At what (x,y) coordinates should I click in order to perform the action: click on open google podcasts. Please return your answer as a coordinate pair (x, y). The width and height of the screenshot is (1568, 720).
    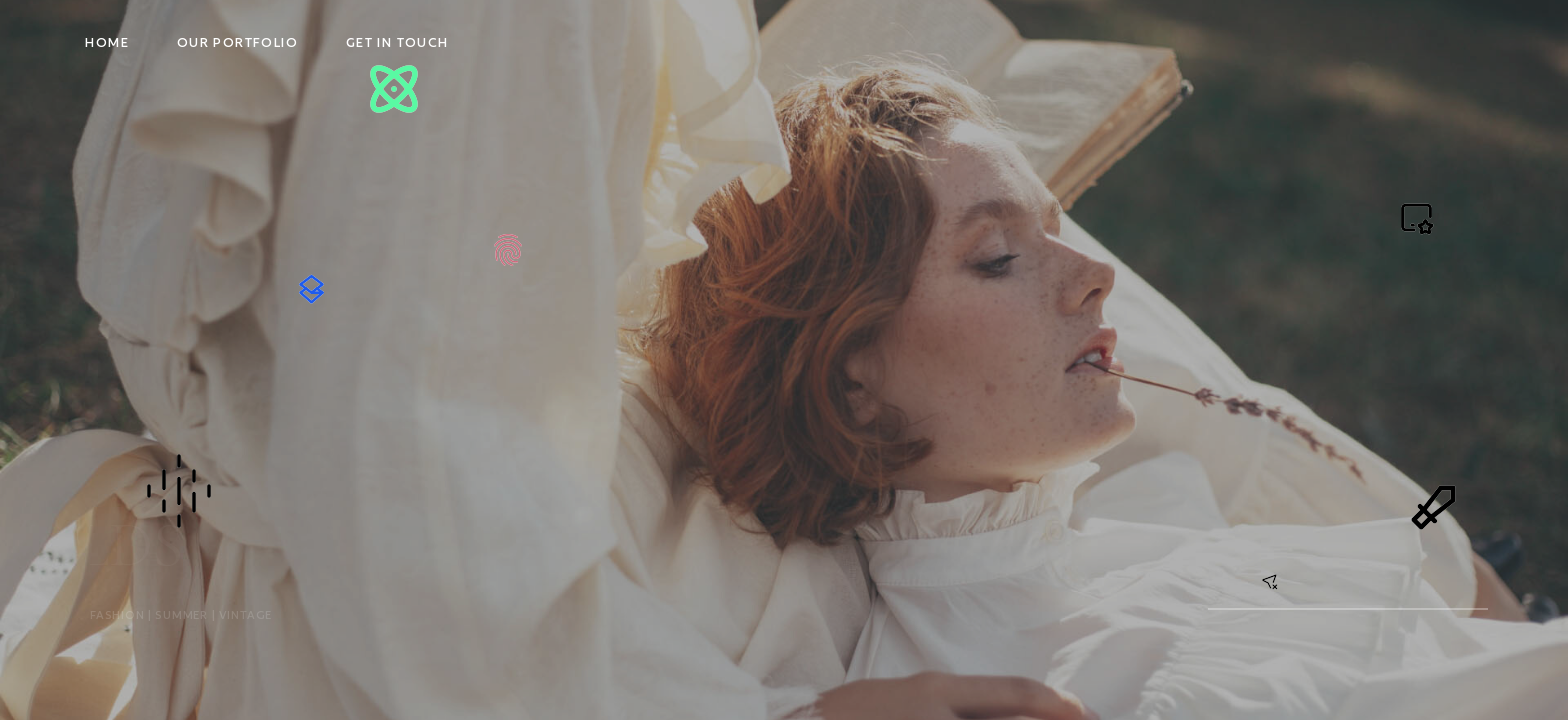
    Looking at the image, I should click on (179, 491).